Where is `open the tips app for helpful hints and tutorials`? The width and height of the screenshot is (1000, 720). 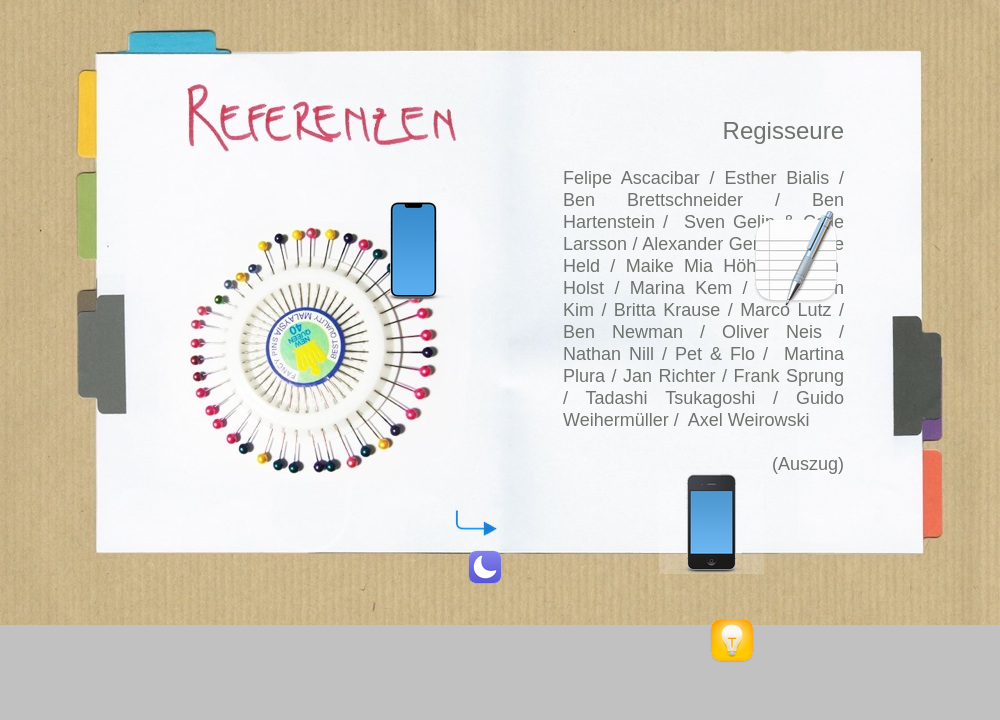 open the tips app for helpful hints and tutorials is located at coordinates (732, 640).